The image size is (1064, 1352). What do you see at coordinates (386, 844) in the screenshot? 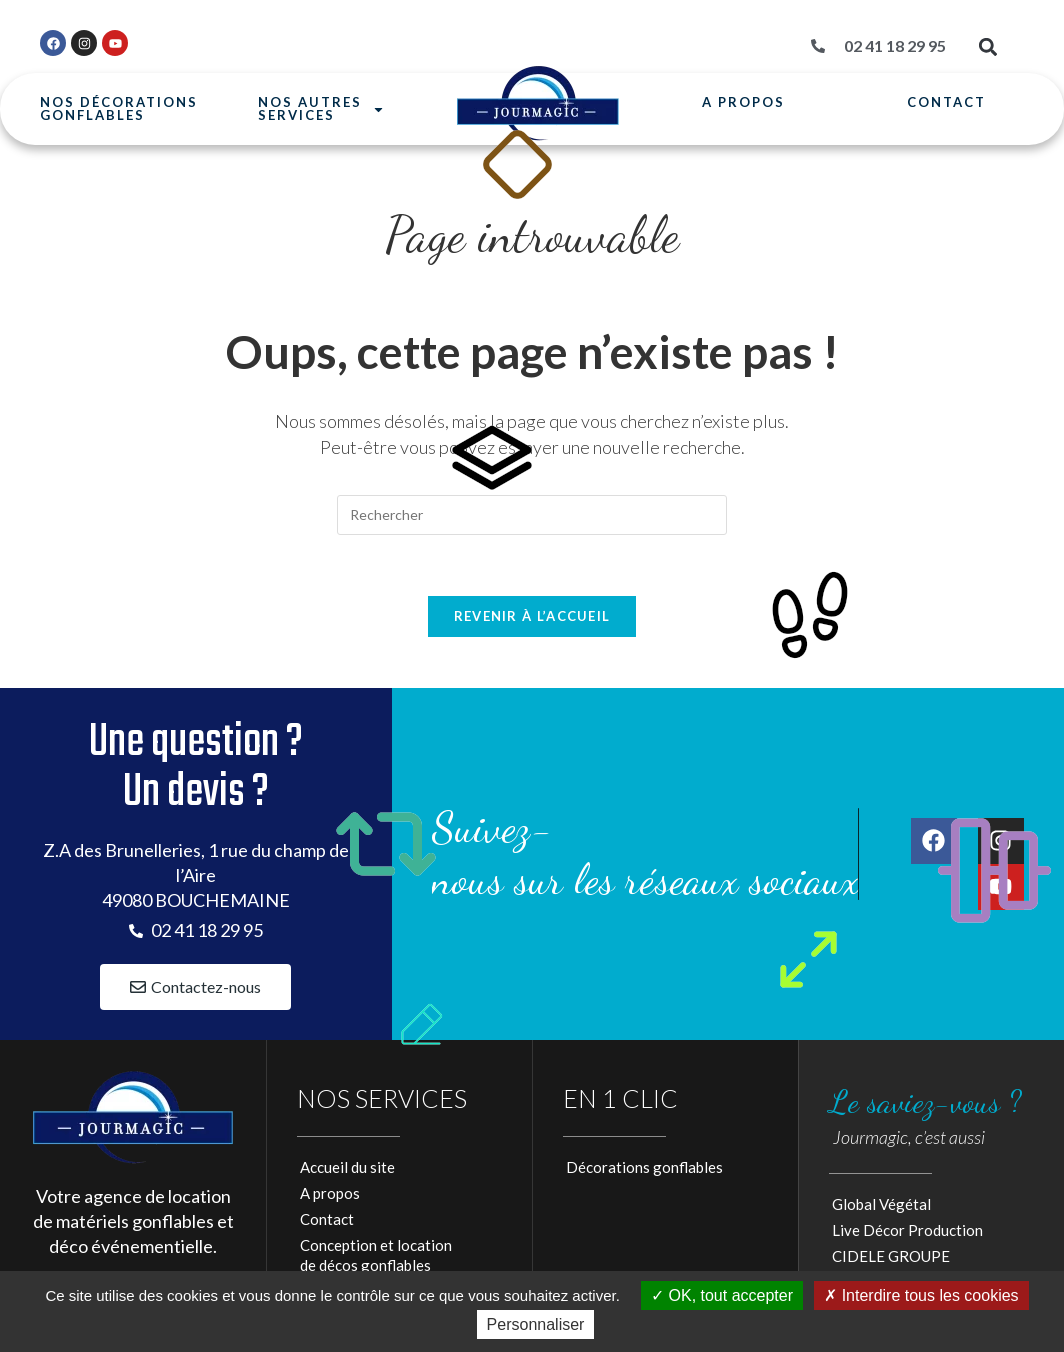
I see `enable repeat or loop playback` at bounding box center [386, 844].